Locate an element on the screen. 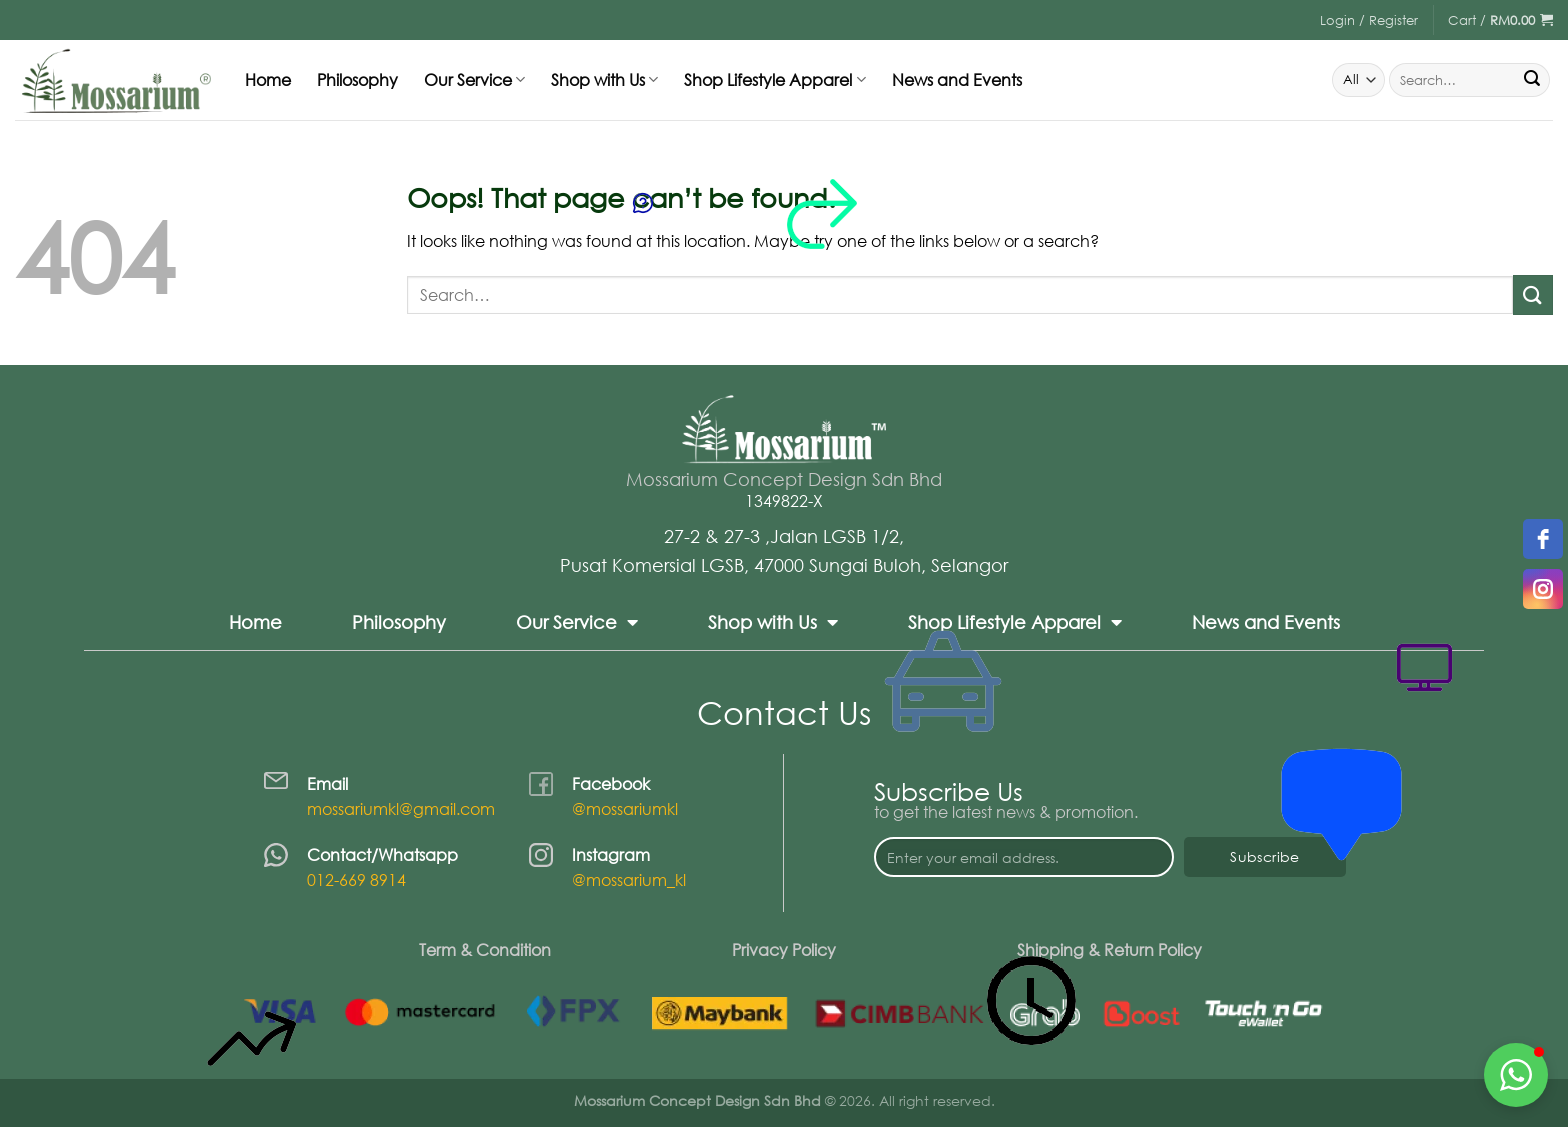  view trending or popular content is located at coordinates (251, 1037).